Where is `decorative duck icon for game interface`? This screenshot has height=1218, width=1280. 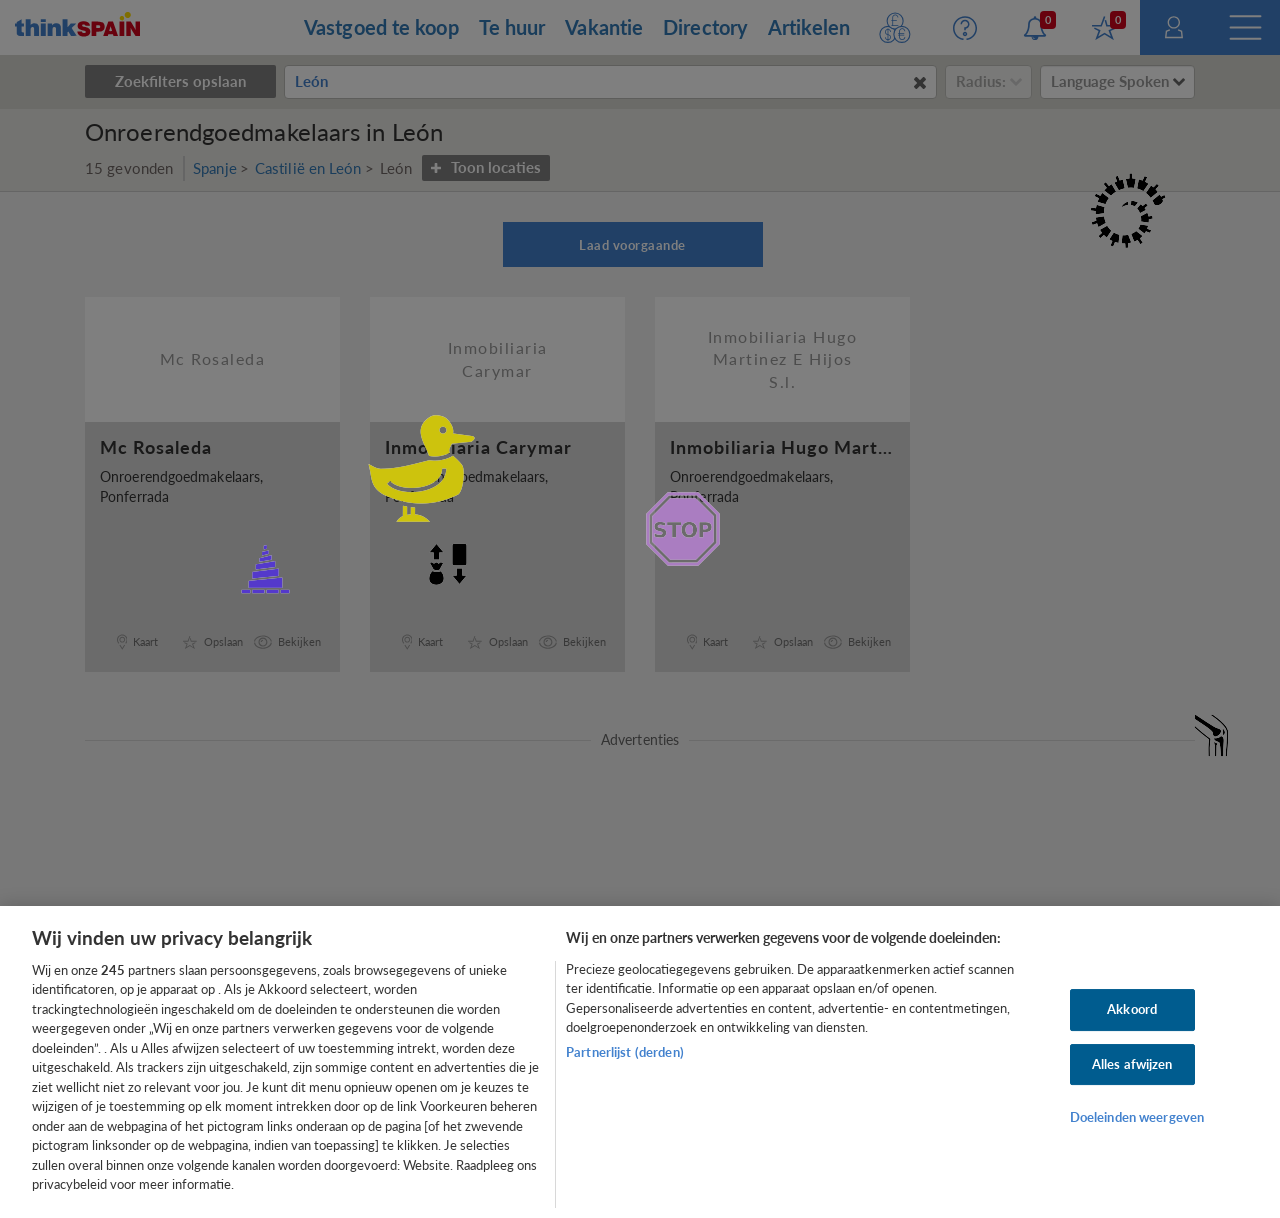
decorative duck icon for game interface is located at coordinates (421, 468).